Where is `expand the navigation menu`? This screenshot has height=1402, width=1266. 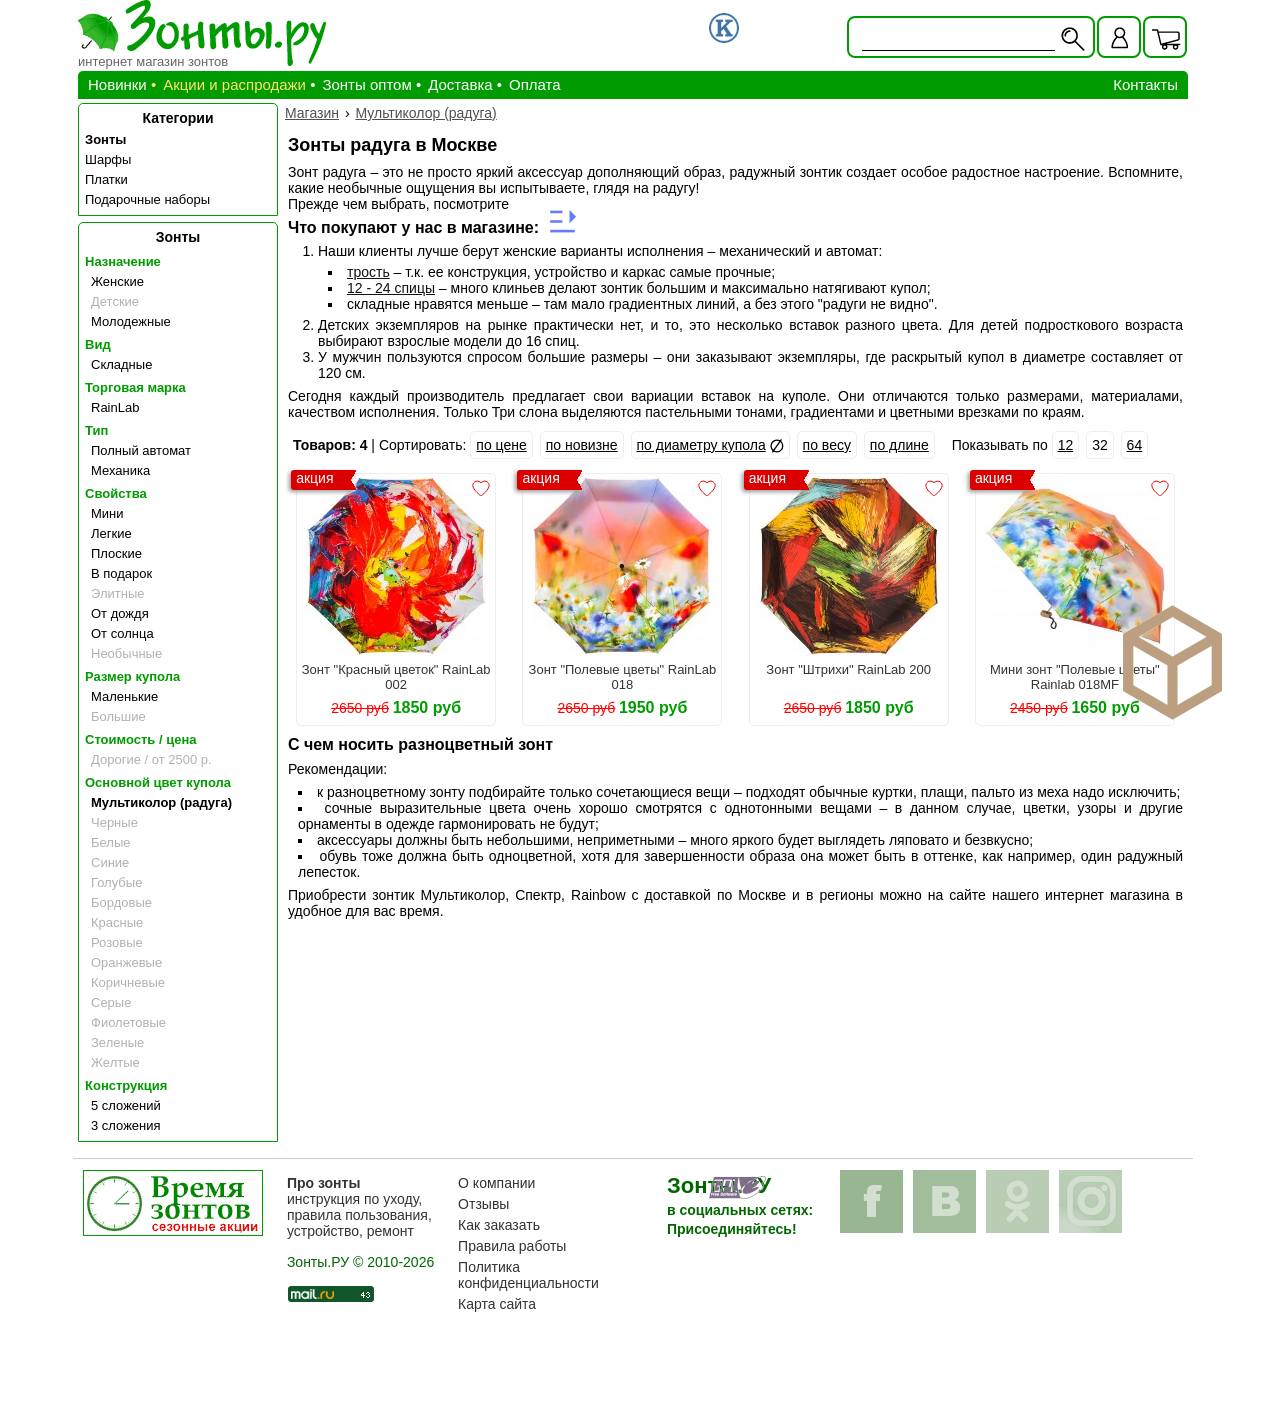
expand the navigation menu is located at coordinates (562, 221).